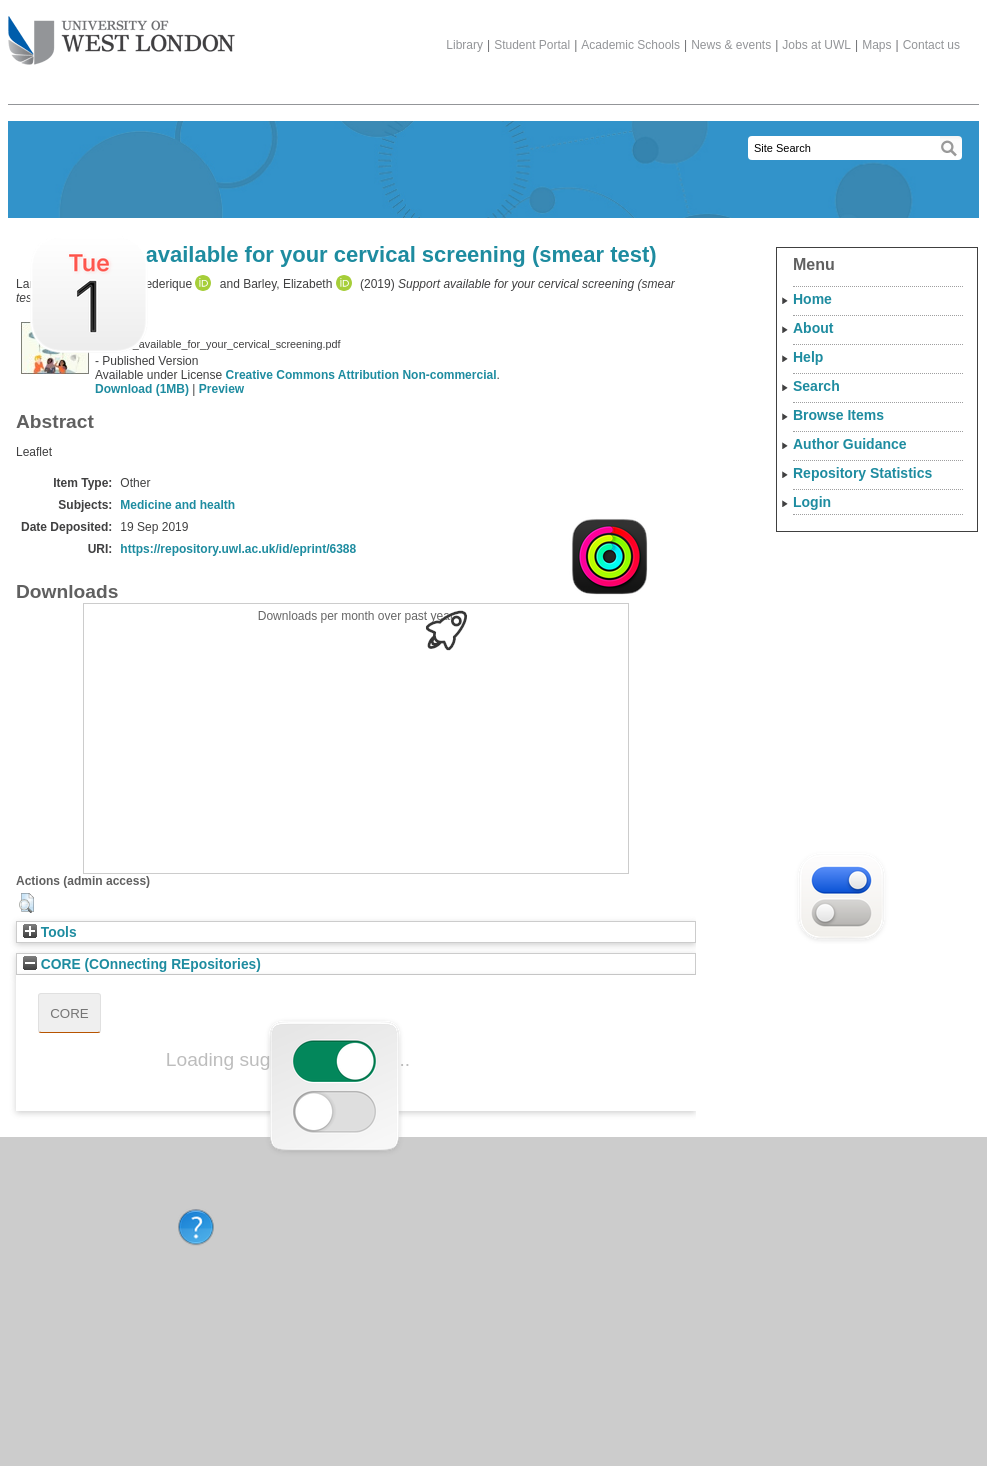 This screenshot has width=987, height=1466. What do you see at coordinates (841, 896) in the screenshot?
I see `open gnome tweaks to customize system settings` at bounding box center [841, 896].